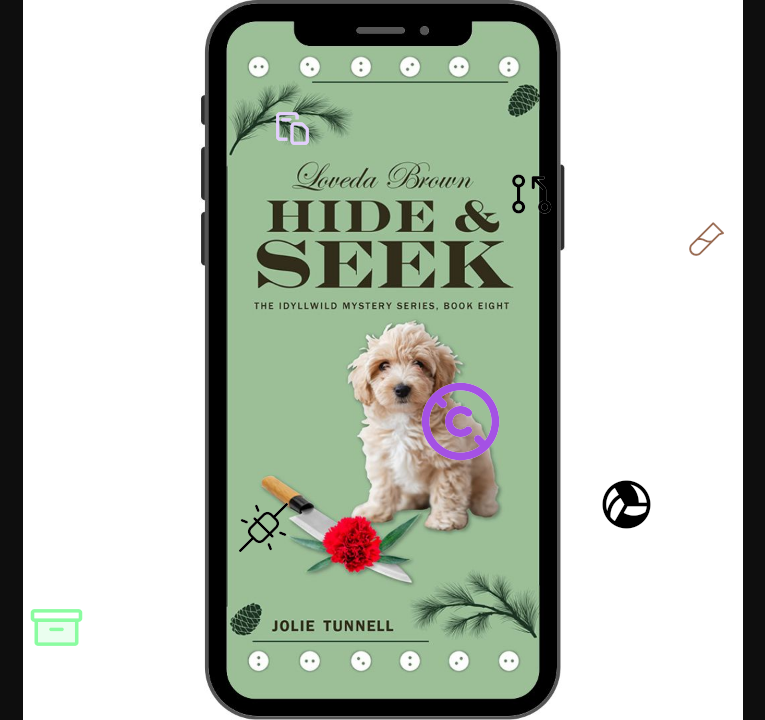 The width and height of the screenshot is (765, 720). What do you see at coordinates (706, 239) in the screenshot?
I see `access experimental or beta features` at bounding box center [706, 239].